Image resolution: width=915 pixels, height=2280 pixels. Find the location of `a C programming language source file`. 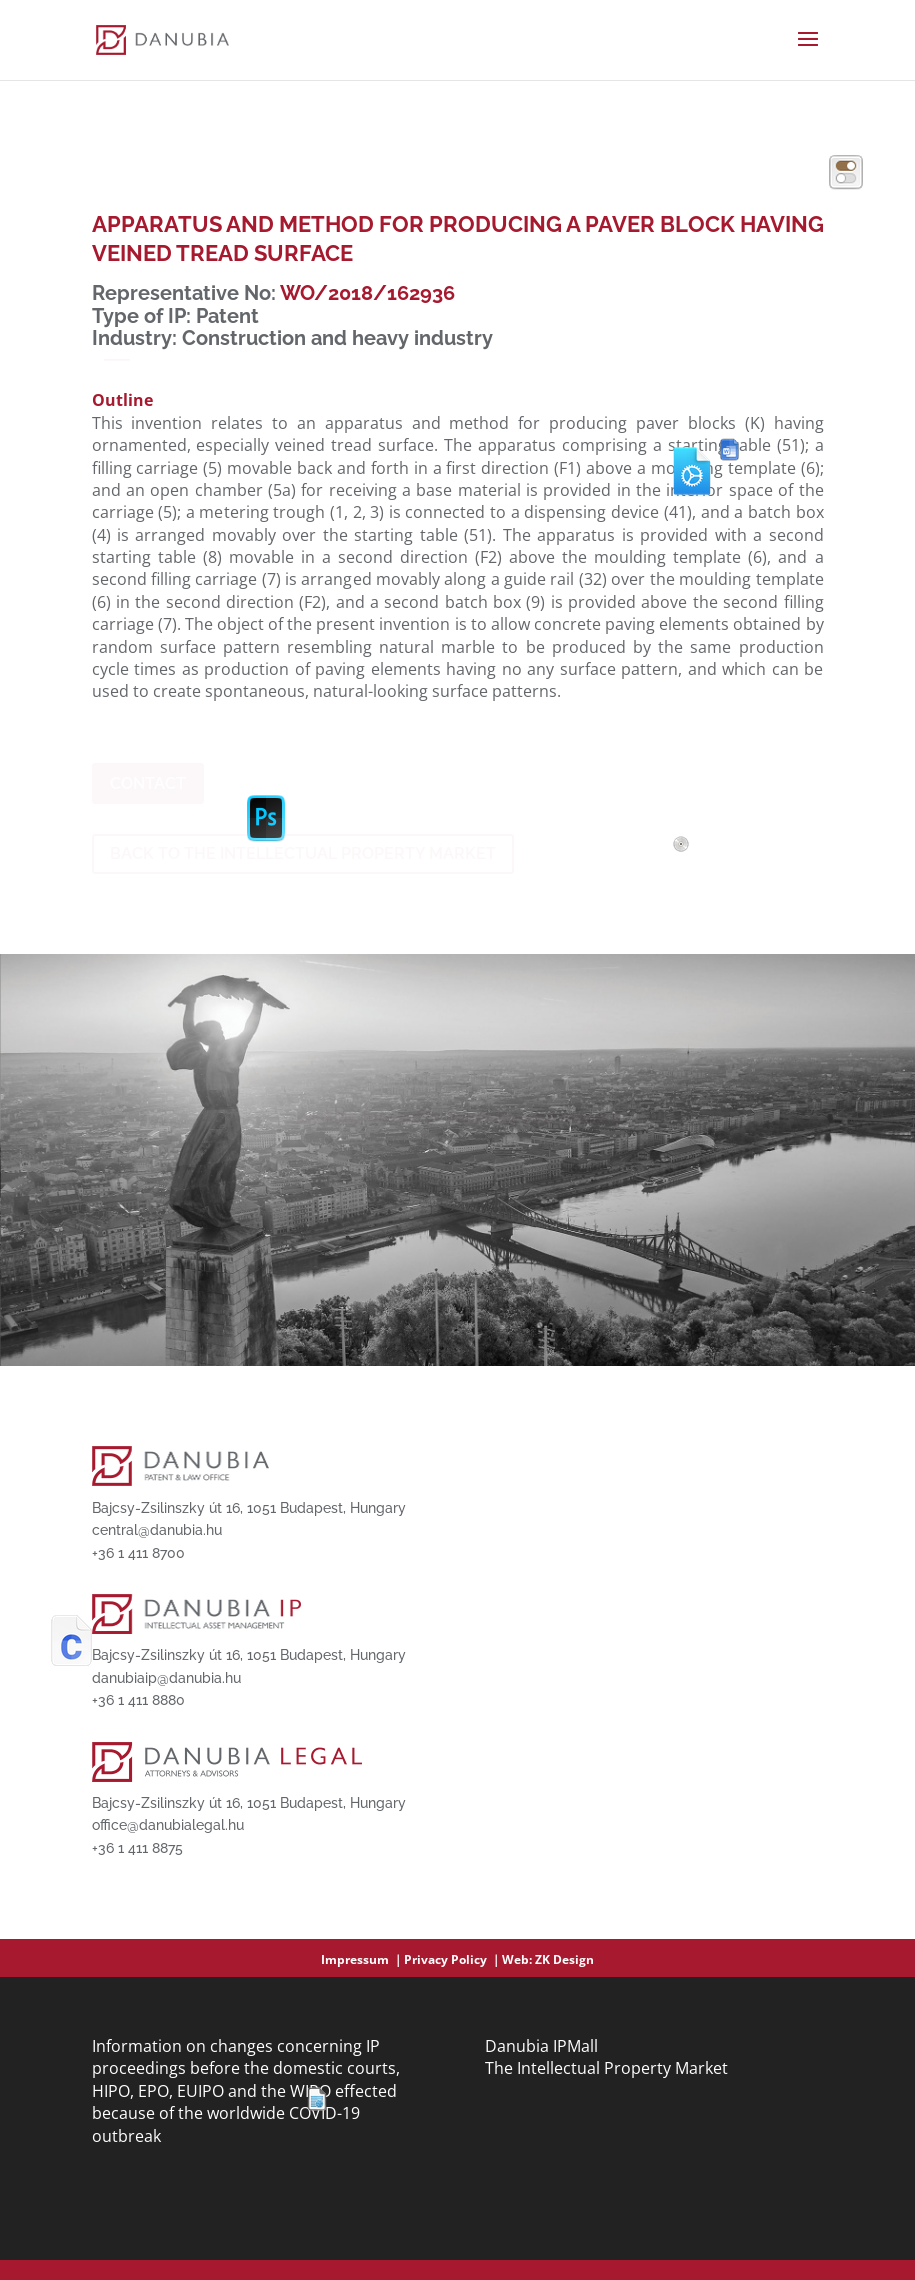

a C programming language source file is located at coordinates (71, 1640).